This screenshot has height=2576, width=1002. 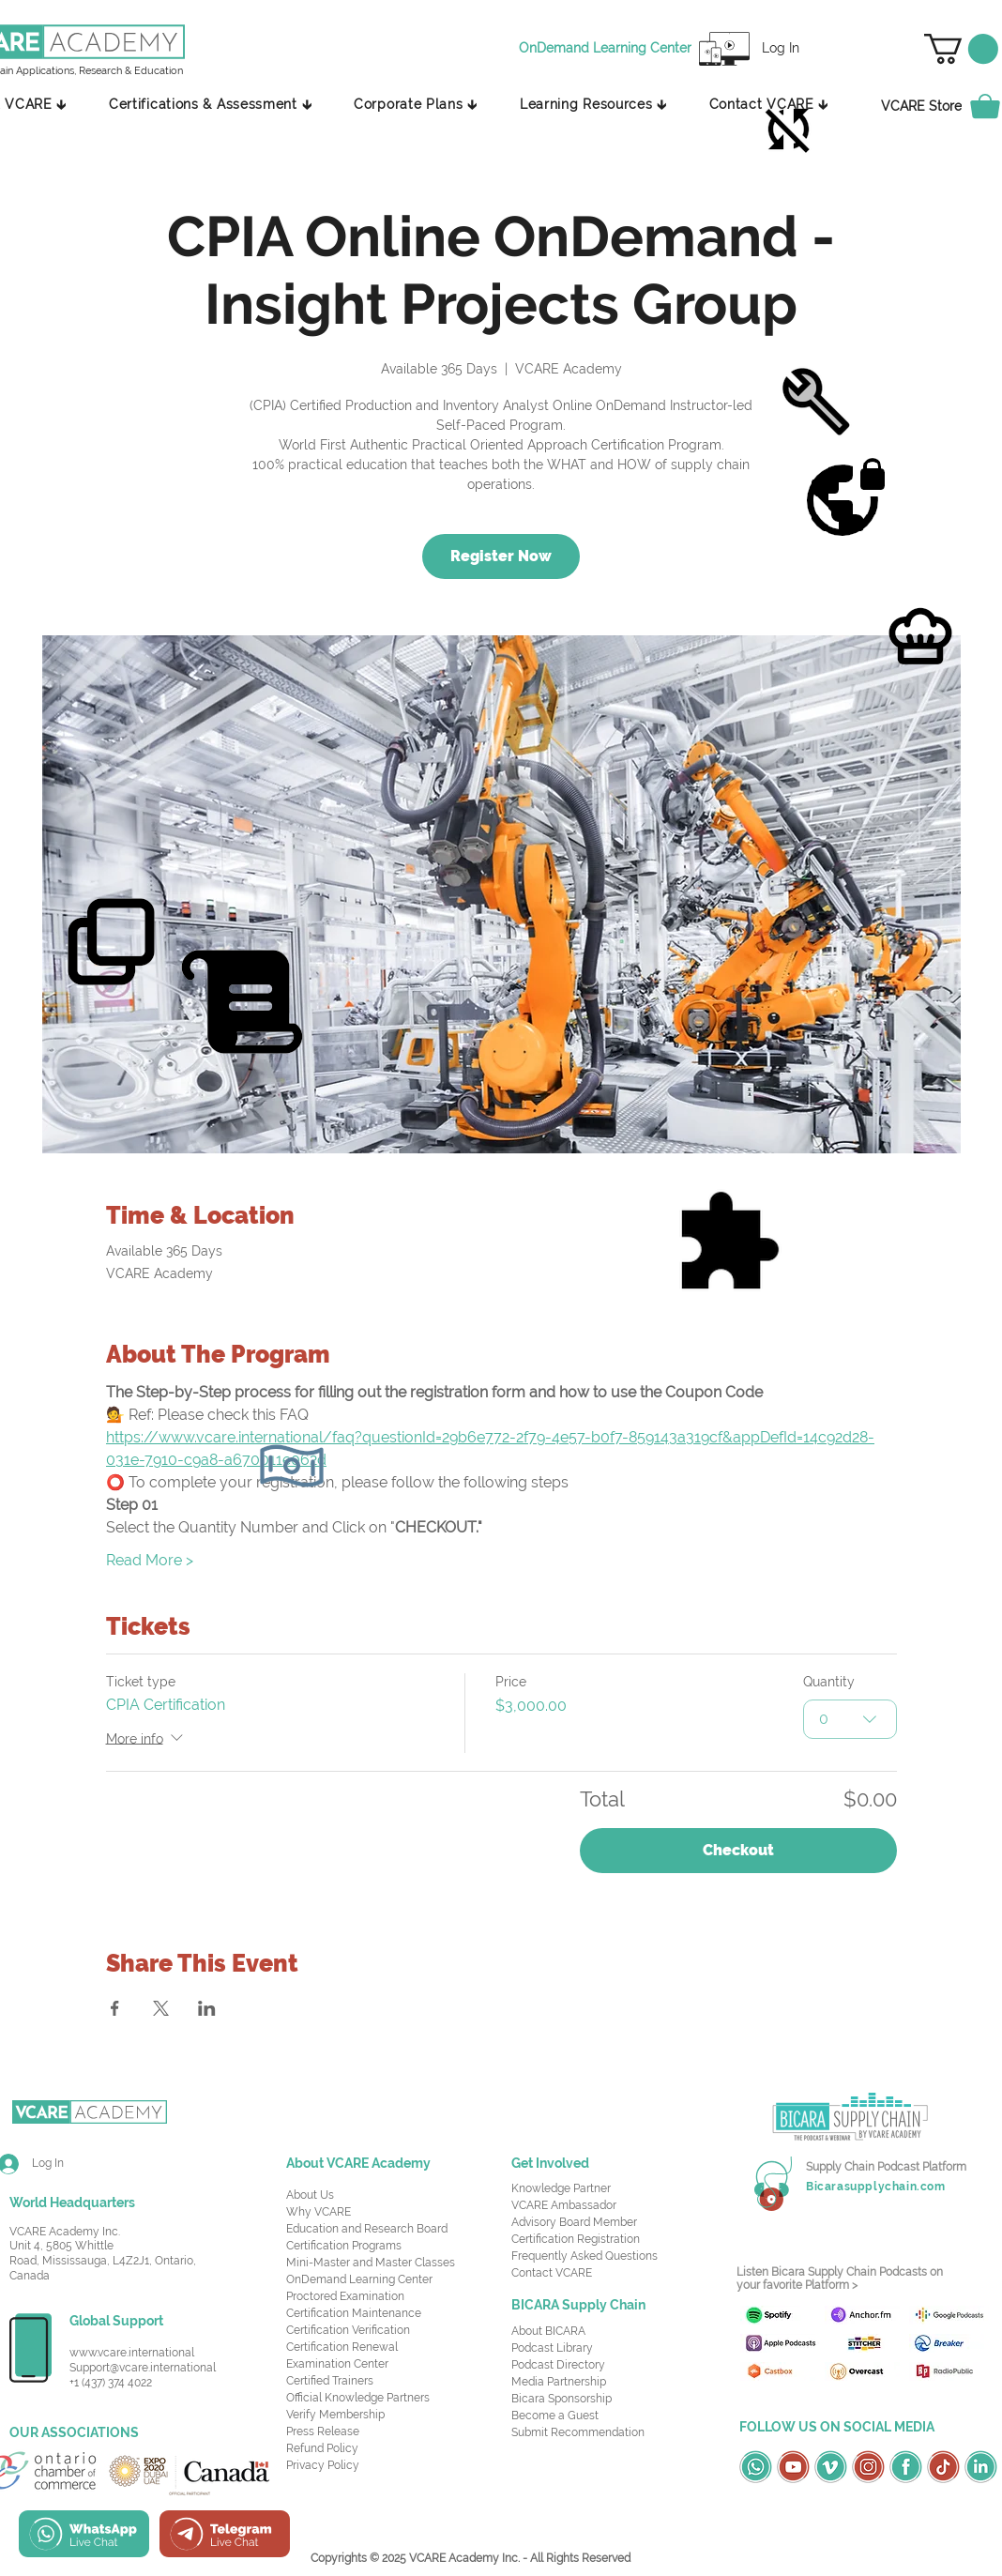 I want to click on manage browser extensions, so click(x=728, y=1242).